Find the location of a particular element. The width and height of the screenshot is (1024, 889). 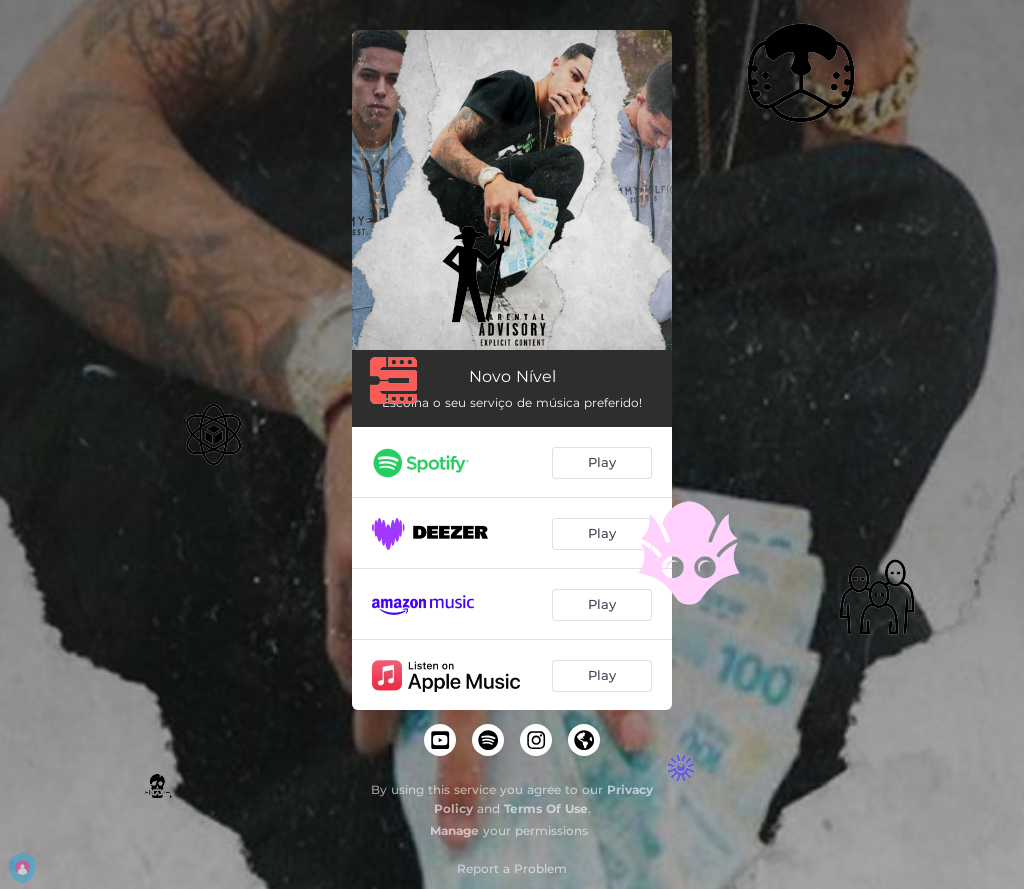

abstract sun or radiant energy symbol is located at coordinates (681, 768).